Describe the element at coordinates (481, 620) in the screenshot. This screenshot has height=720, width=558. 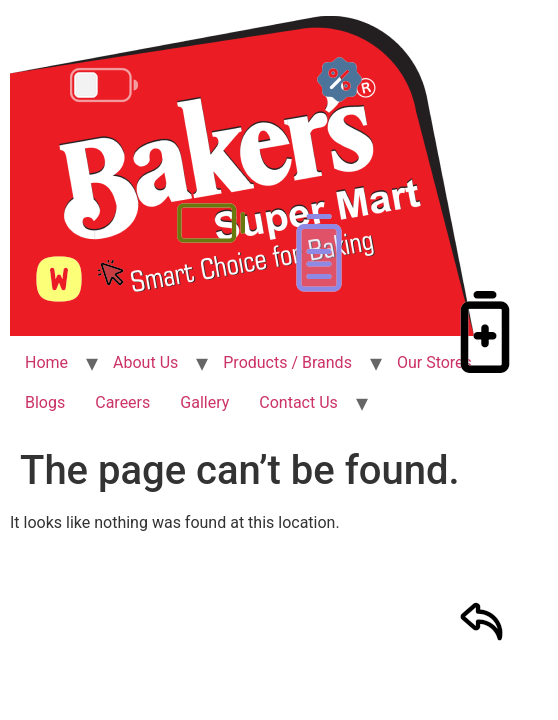
I see `undo the last action` at that location.